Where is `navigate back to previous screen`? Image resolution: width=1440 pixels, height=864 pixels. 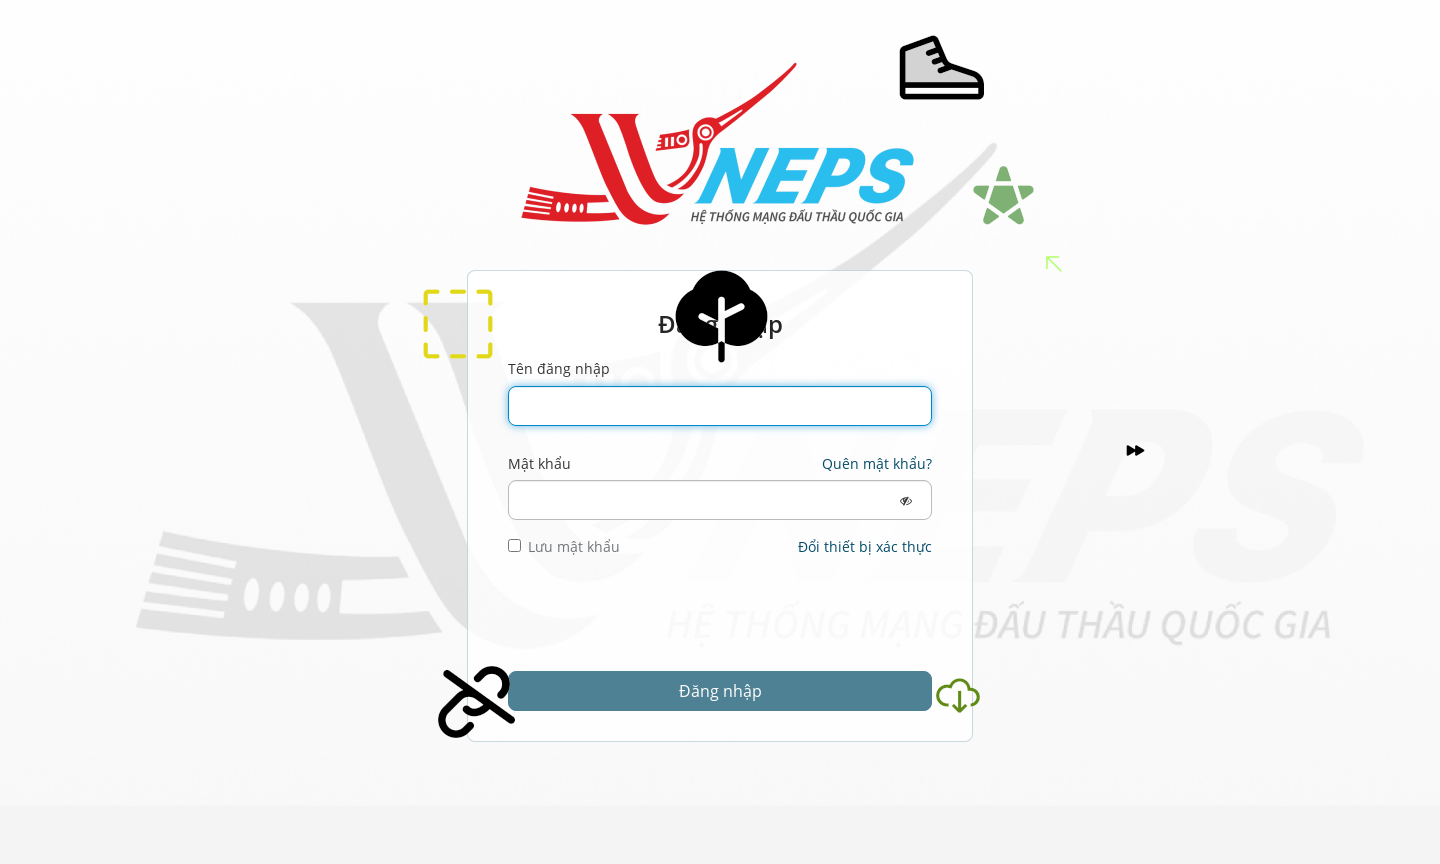
navigate back to previous screen is located at coordinates (1054, 264).